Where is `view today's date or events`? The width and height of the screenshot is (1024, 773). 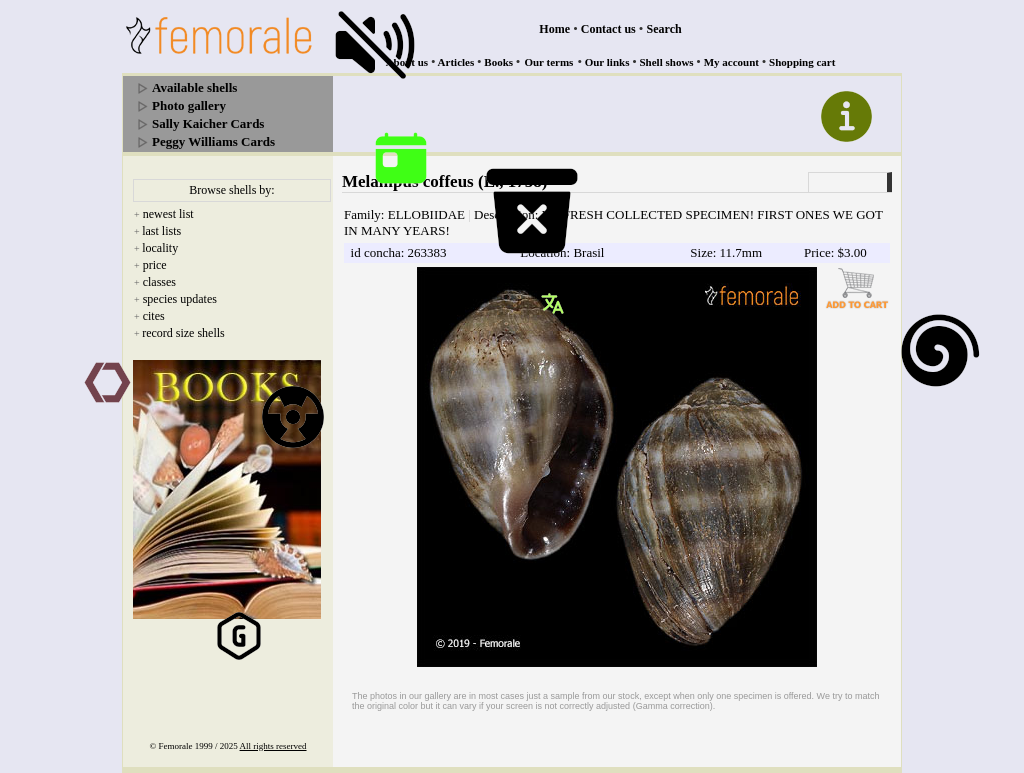 view today's date or events is located at coordinates (401, 158).